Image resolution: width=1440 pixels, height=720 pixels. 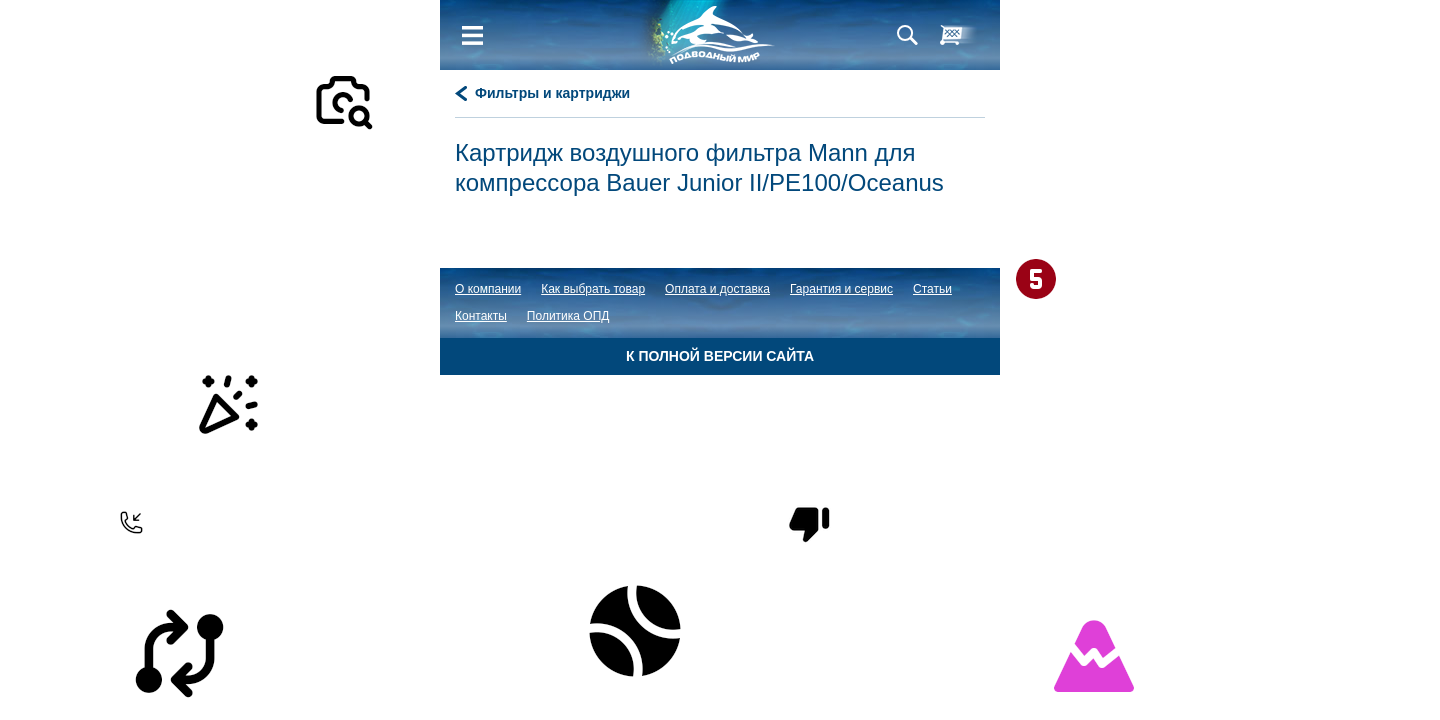 I want to click on indicates step 5 in a multi-step process, so click(x=1036, y=279).